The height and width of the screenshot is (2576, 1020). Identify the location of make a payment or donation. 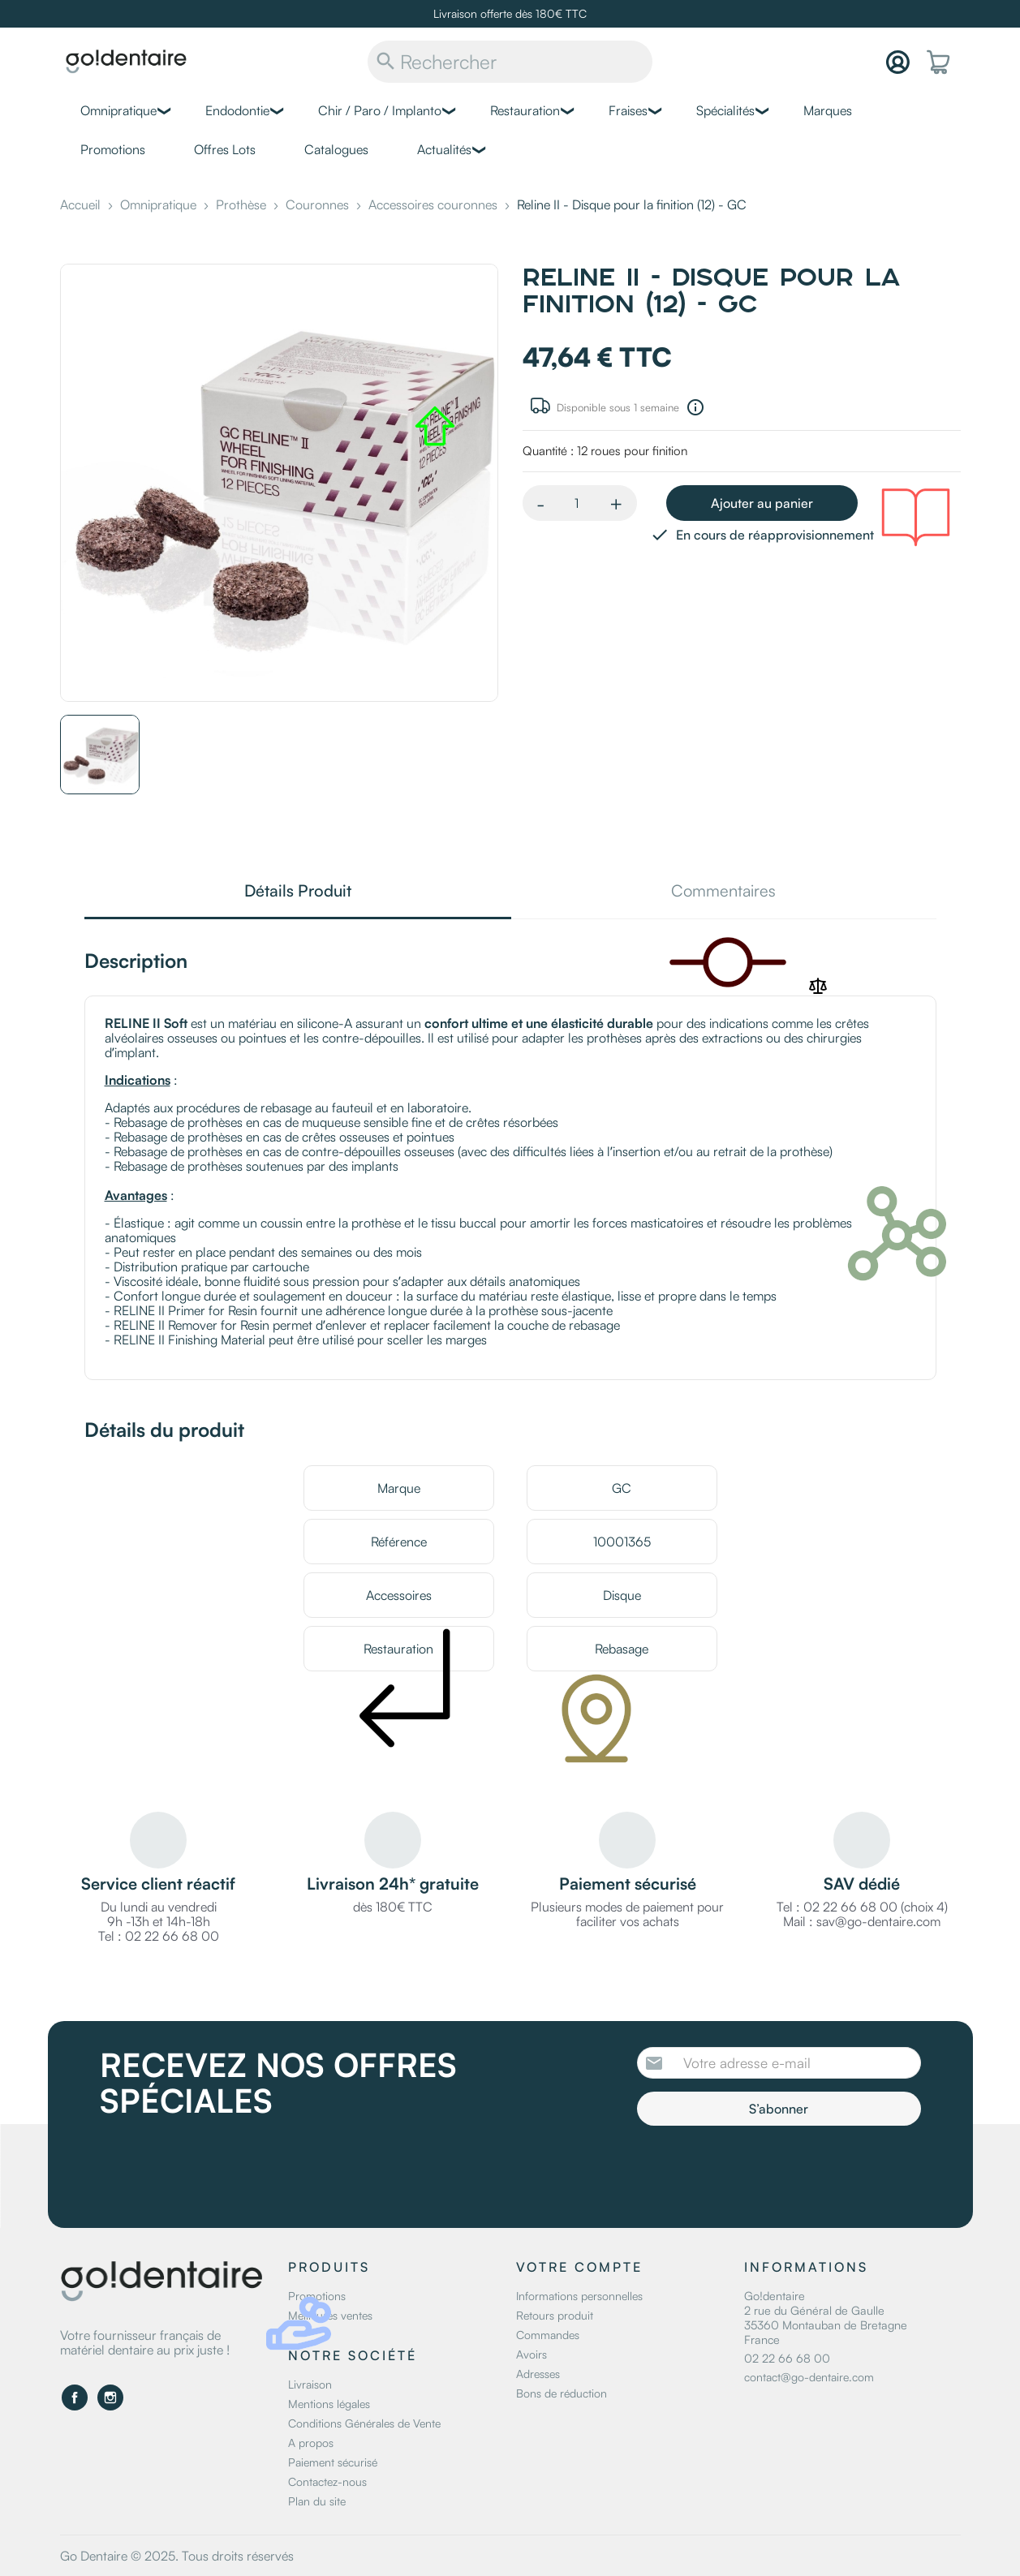
(300, 2325).